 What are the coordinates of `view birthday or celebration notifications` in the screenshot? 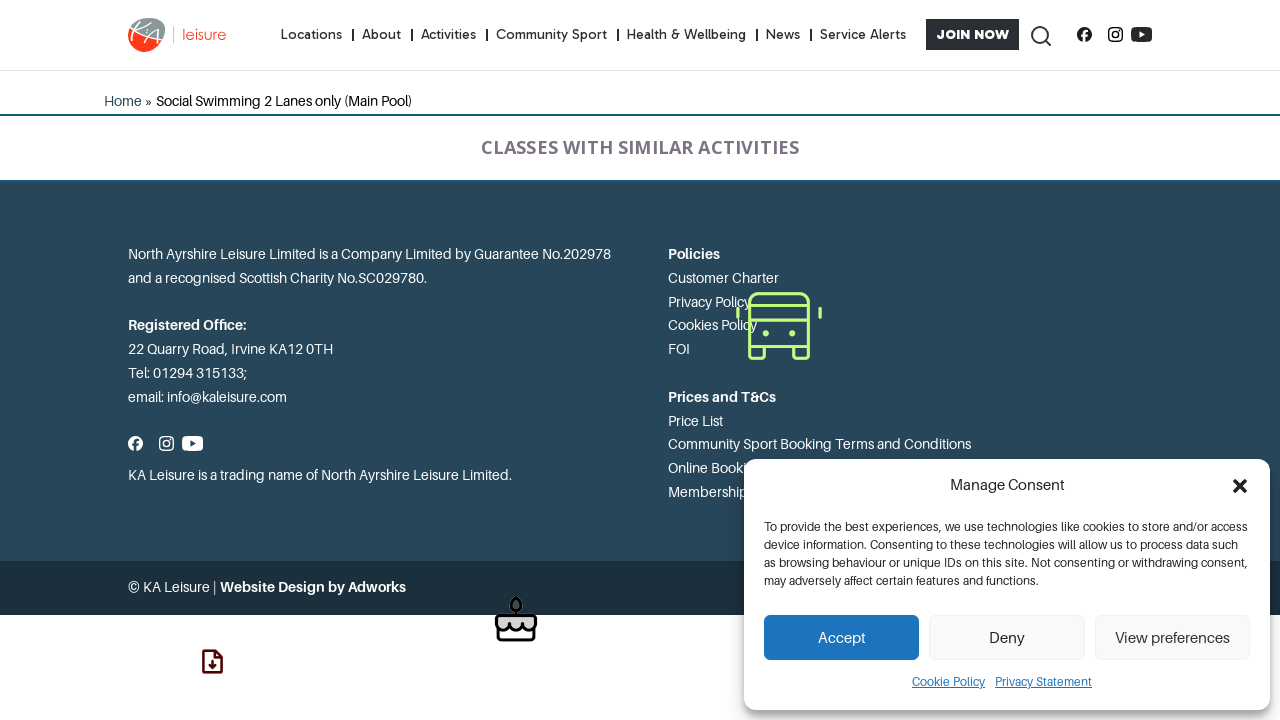 It's located at (516, 622).